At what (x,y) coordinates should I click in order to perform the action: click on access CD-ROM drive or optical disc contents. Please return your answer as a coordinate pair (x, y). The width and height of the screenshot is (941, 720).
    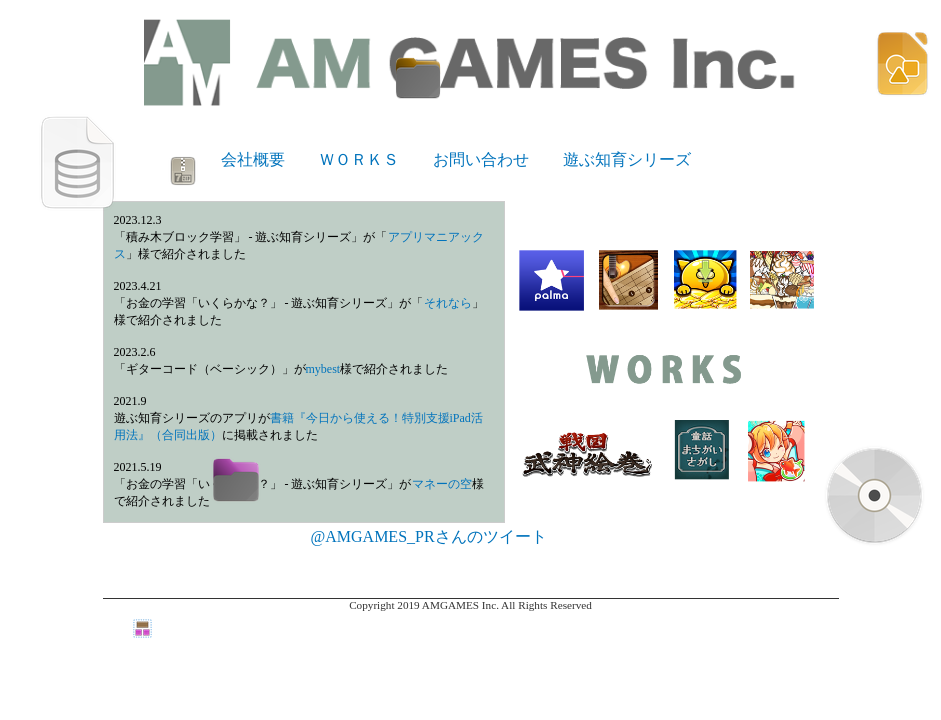
    Looking at the image, I should click on (874, 495).